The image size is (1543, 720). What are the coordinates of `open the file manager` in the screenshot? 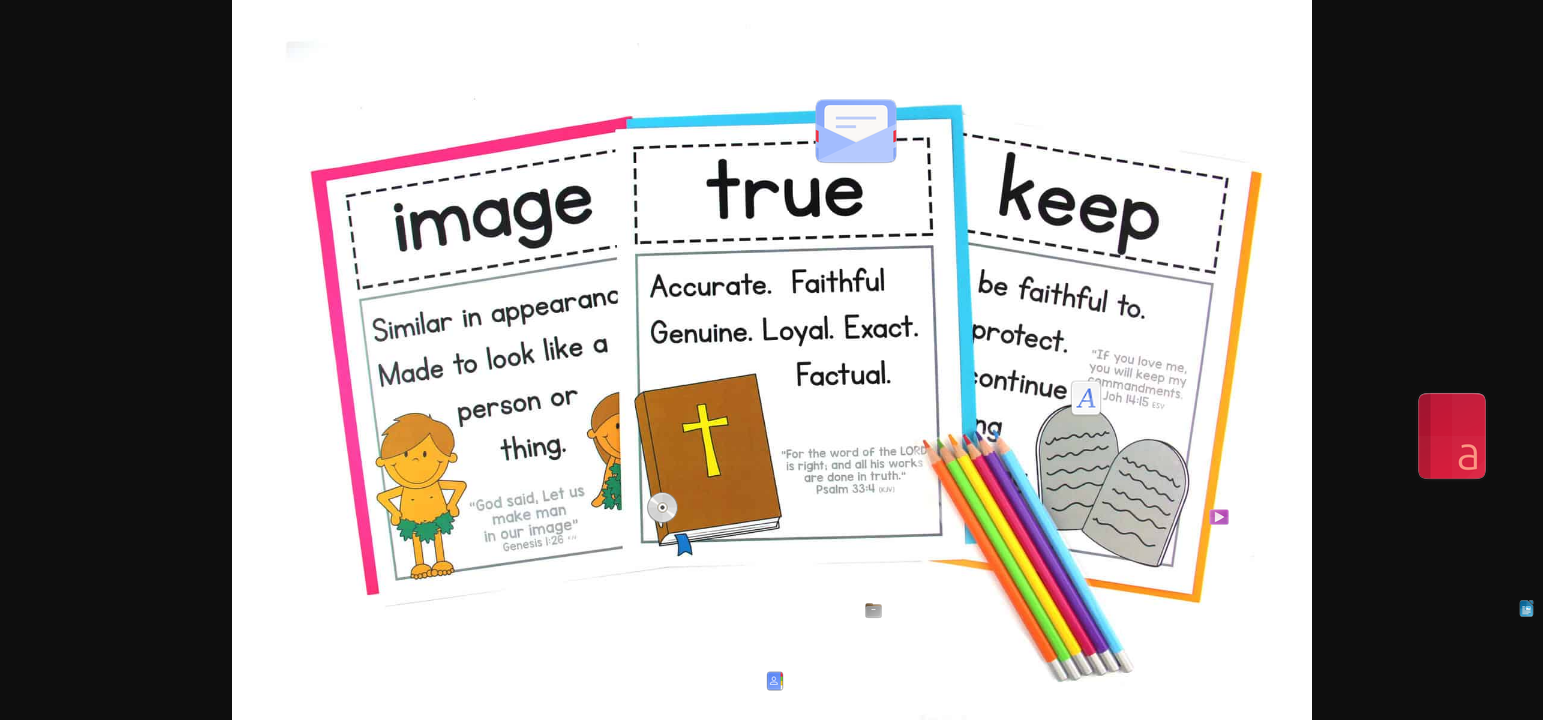 It's located at (873, 610).